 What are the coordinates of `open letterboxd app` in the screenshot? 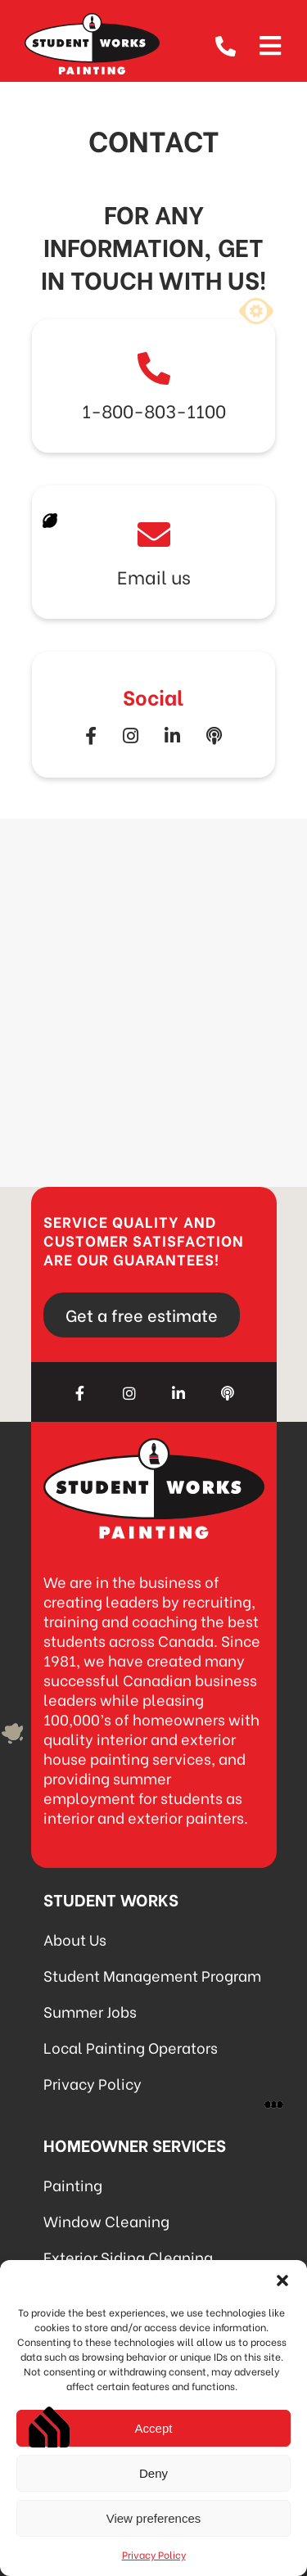 It's located at (273, 2105).